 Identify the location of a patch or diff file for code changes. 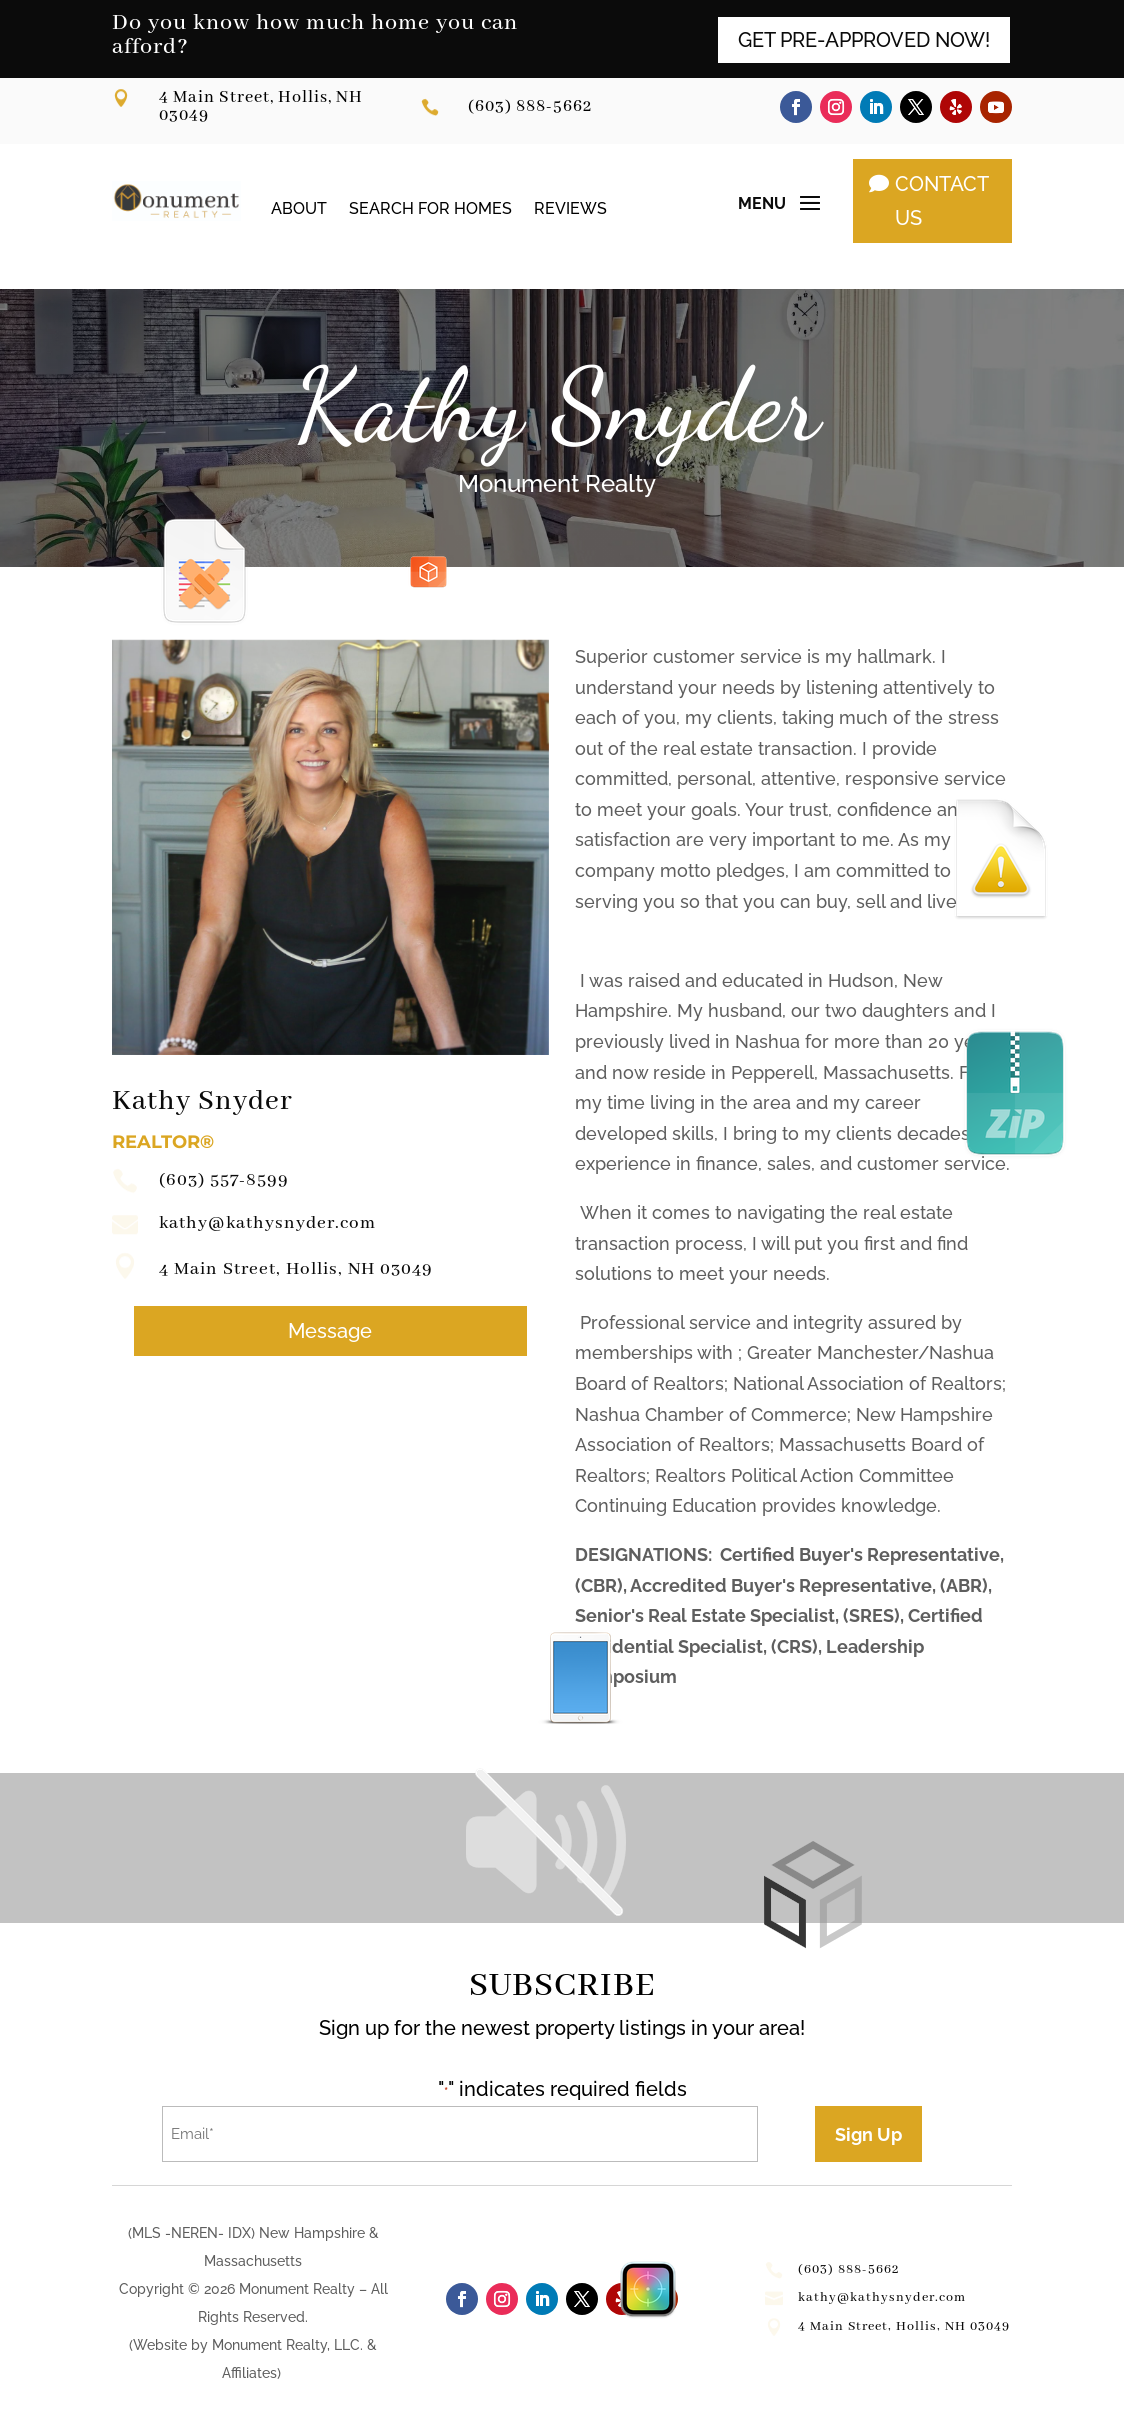
(204, 570).